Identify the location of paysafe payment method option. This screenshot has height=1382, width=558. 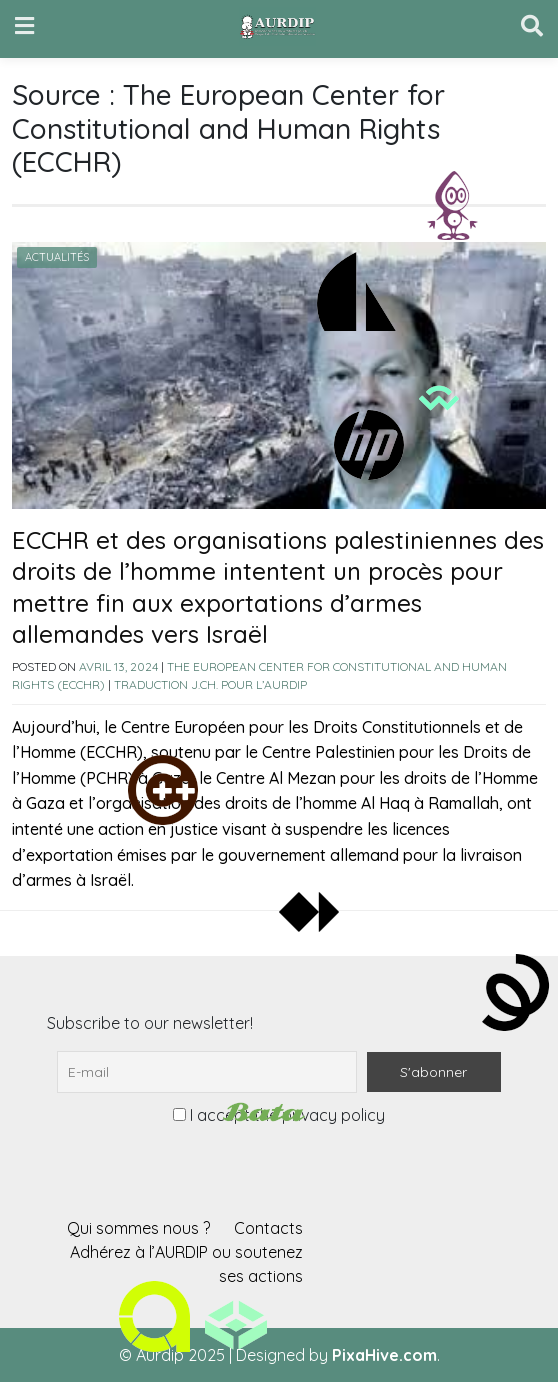
(309, 912).